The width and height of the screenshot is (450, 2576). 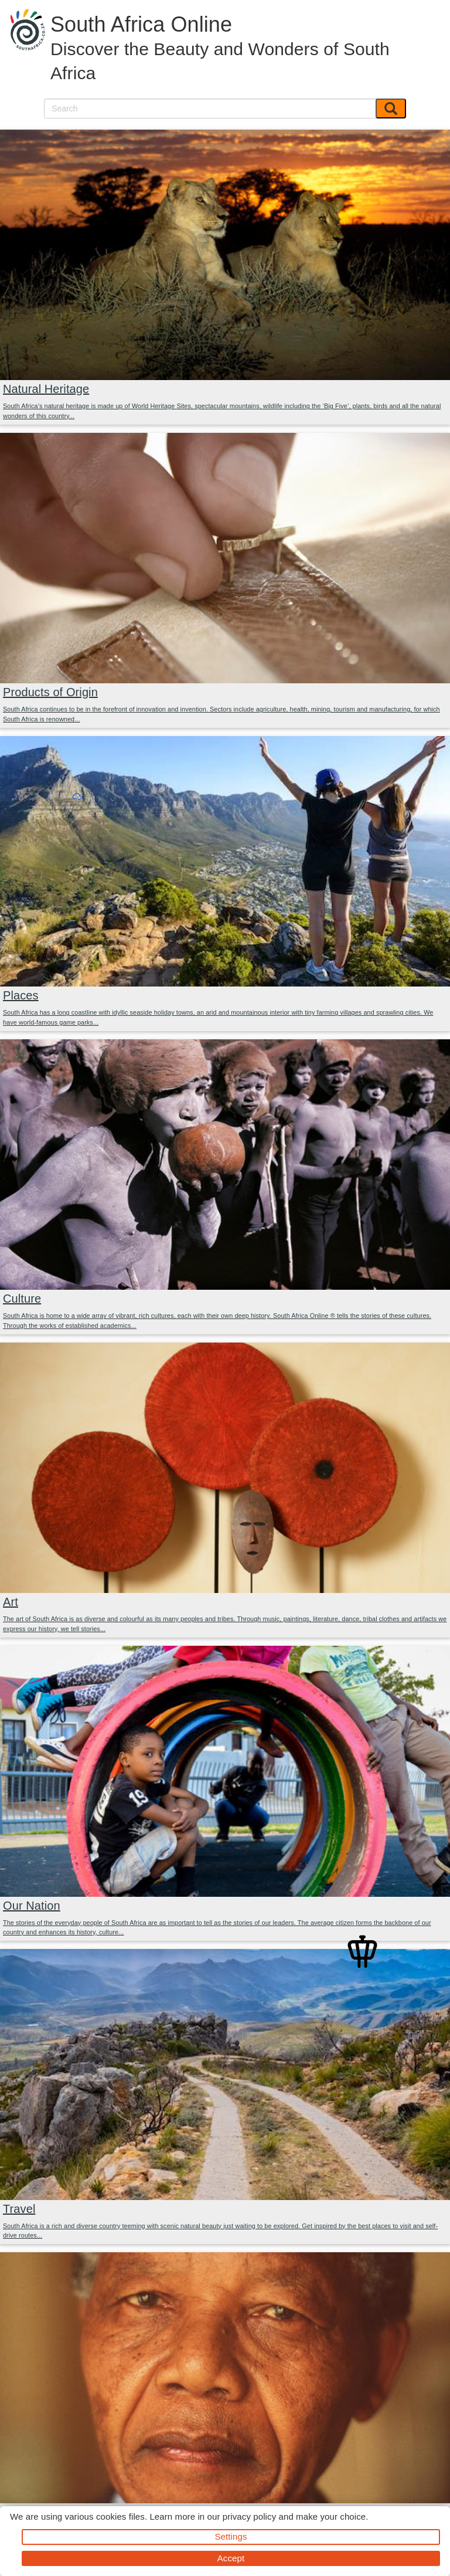 What do you see at coordinates (77, 796) in the screenshot?
I see `file successfully uploaded to cloud storage` at bounding box center [77, 796].